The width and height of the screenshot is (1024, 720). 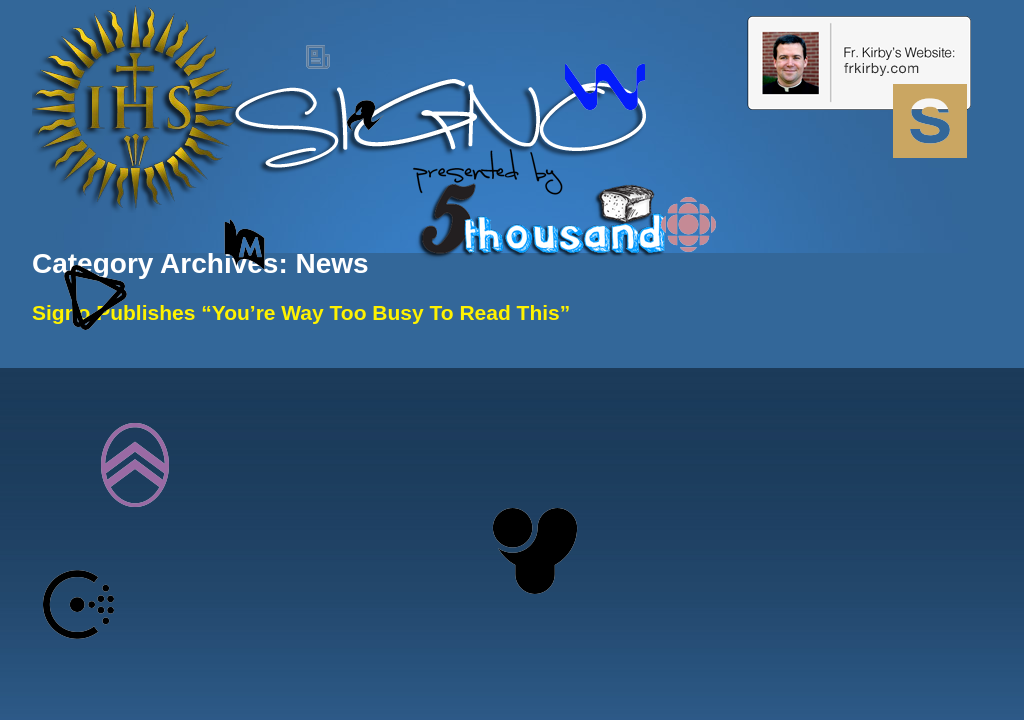 I want to click on CBC (Canadian Broadcasting Corporation) logo, so click(x=688, y=224).